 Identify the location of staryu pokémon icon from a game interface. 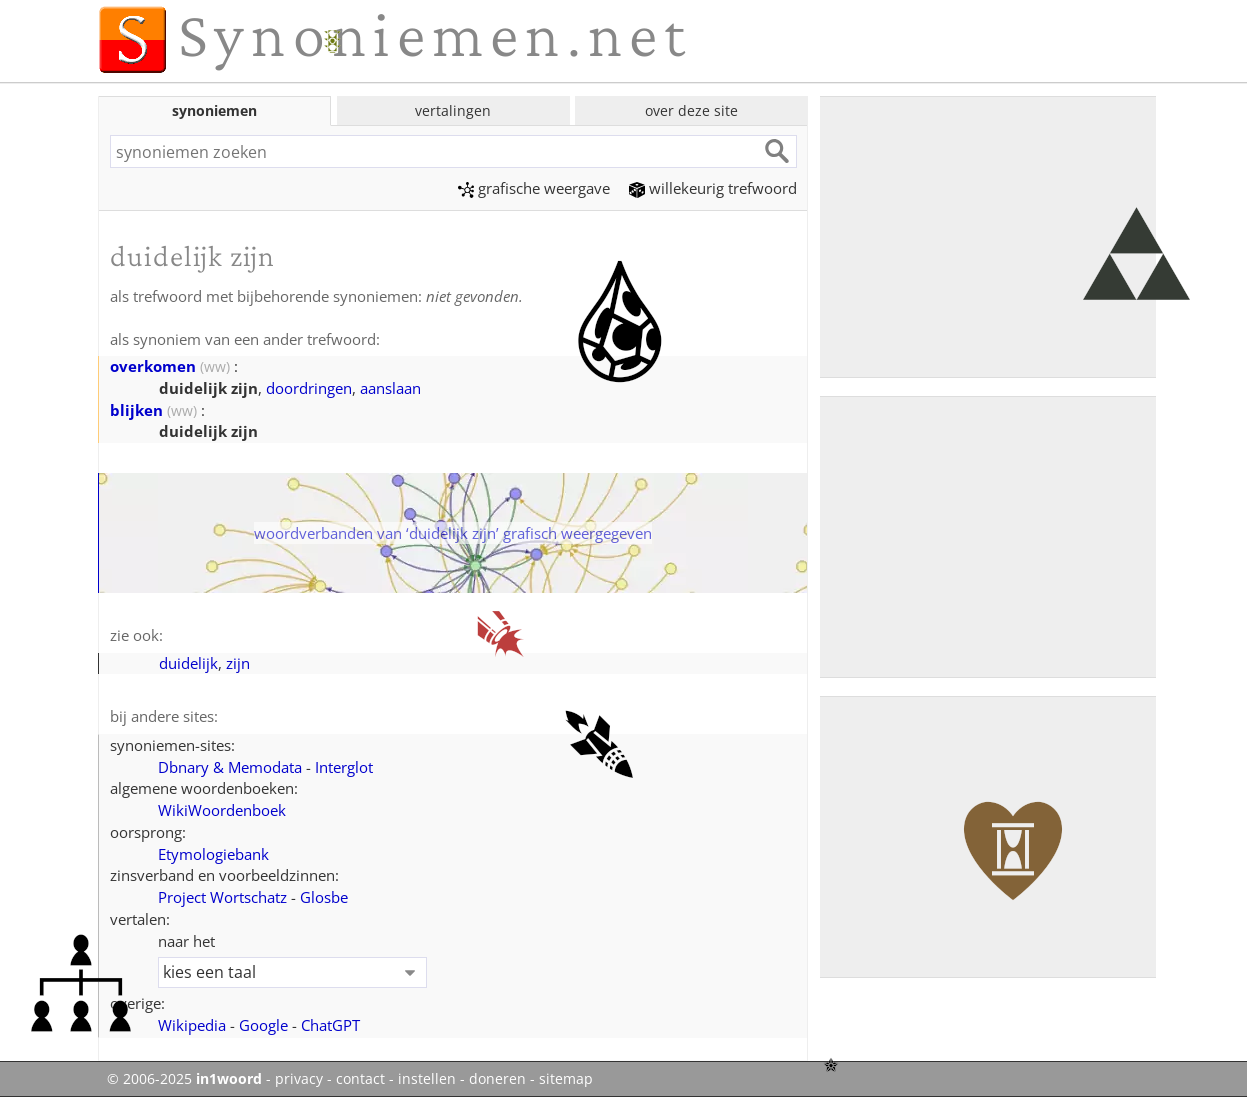
(831, 1065).